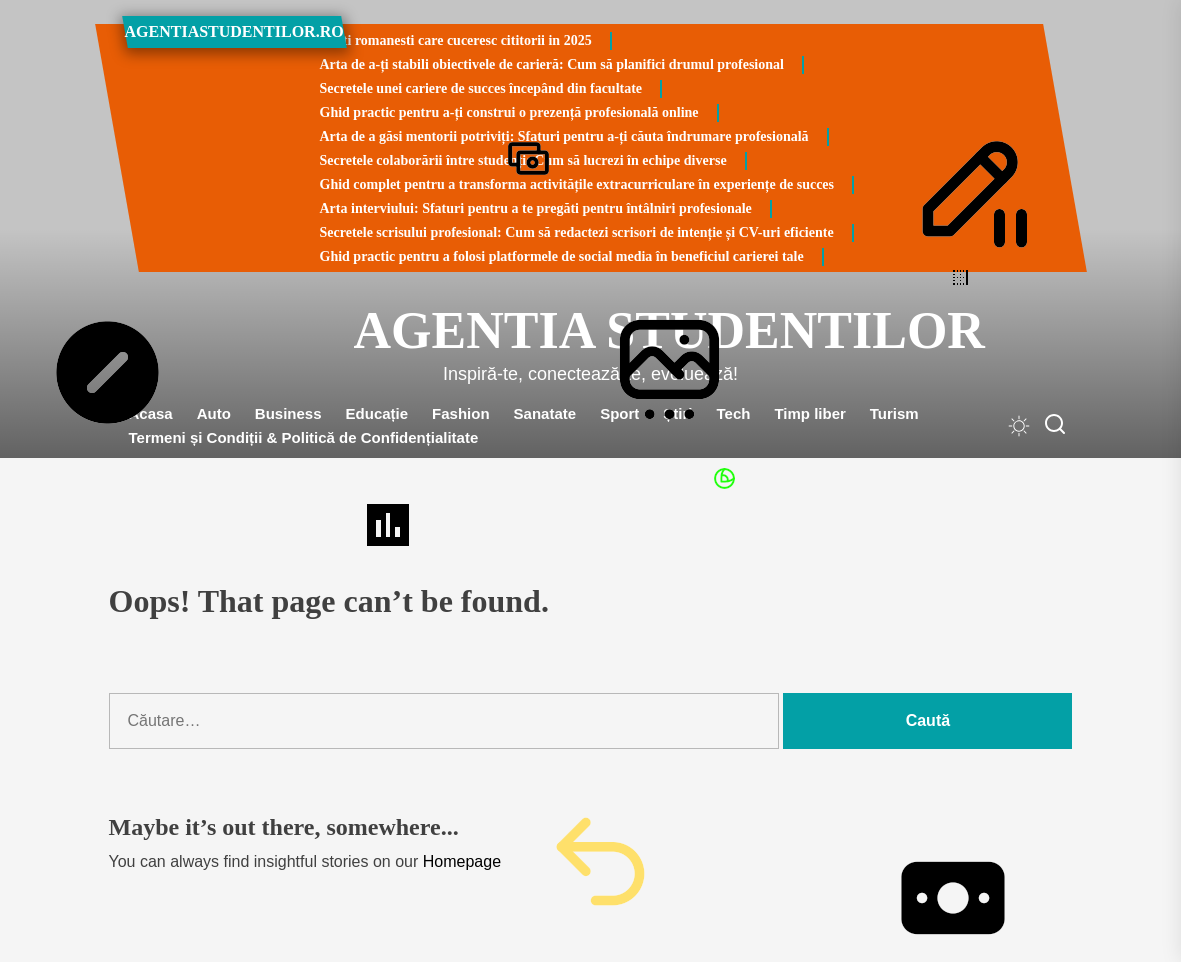  I want to click on view cash or payment options, so click(528, 158).